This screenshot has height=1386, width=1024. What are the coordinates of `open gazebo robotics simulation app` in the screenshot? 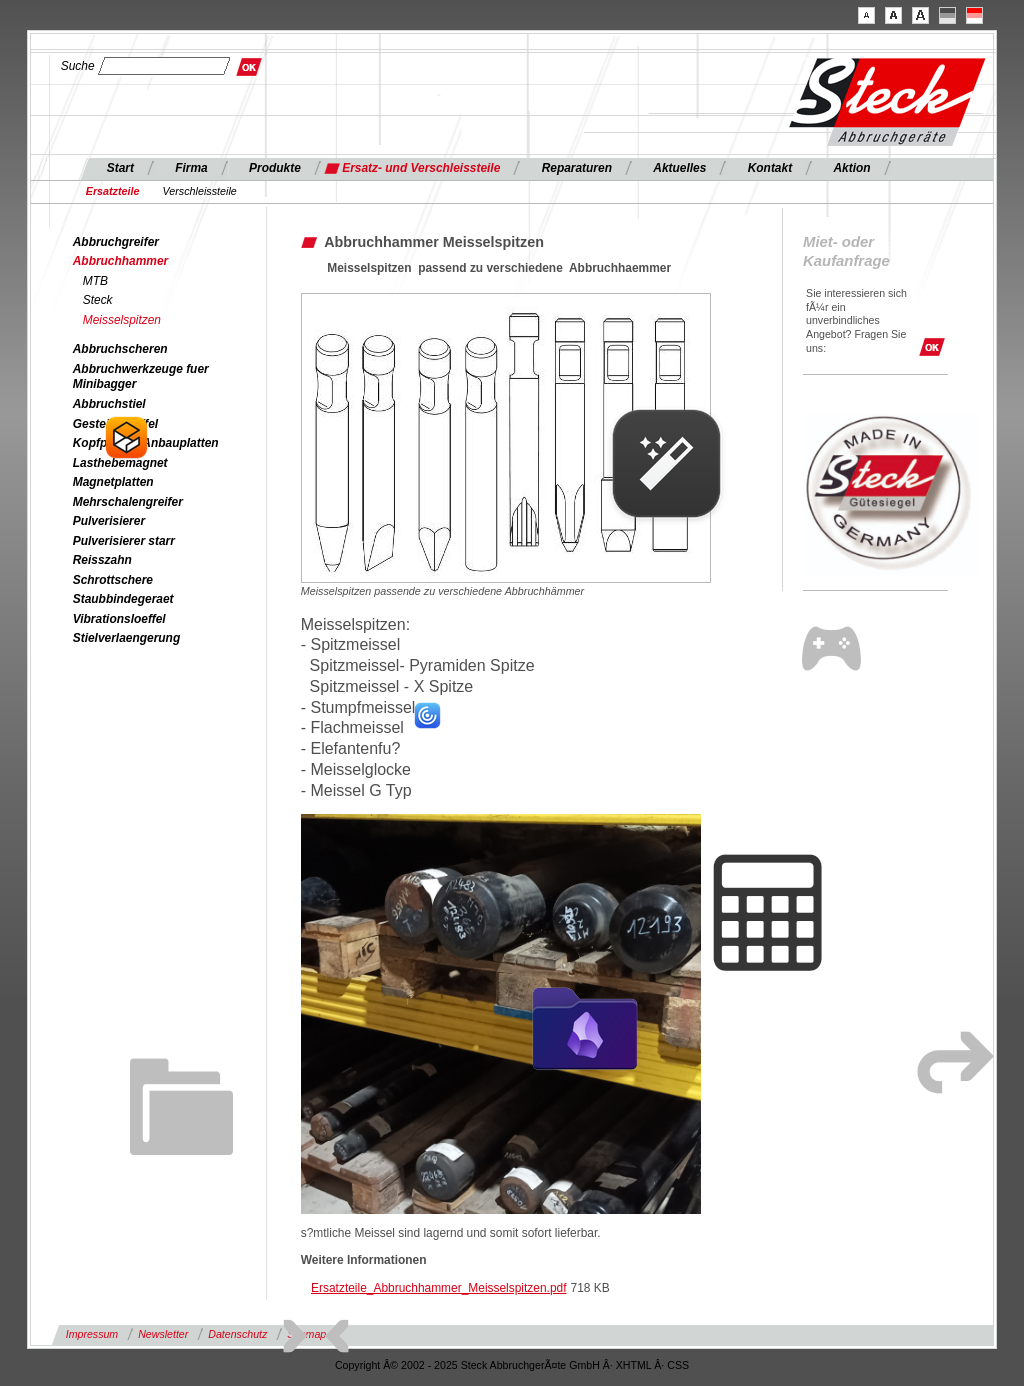 It's located at (126, 437).